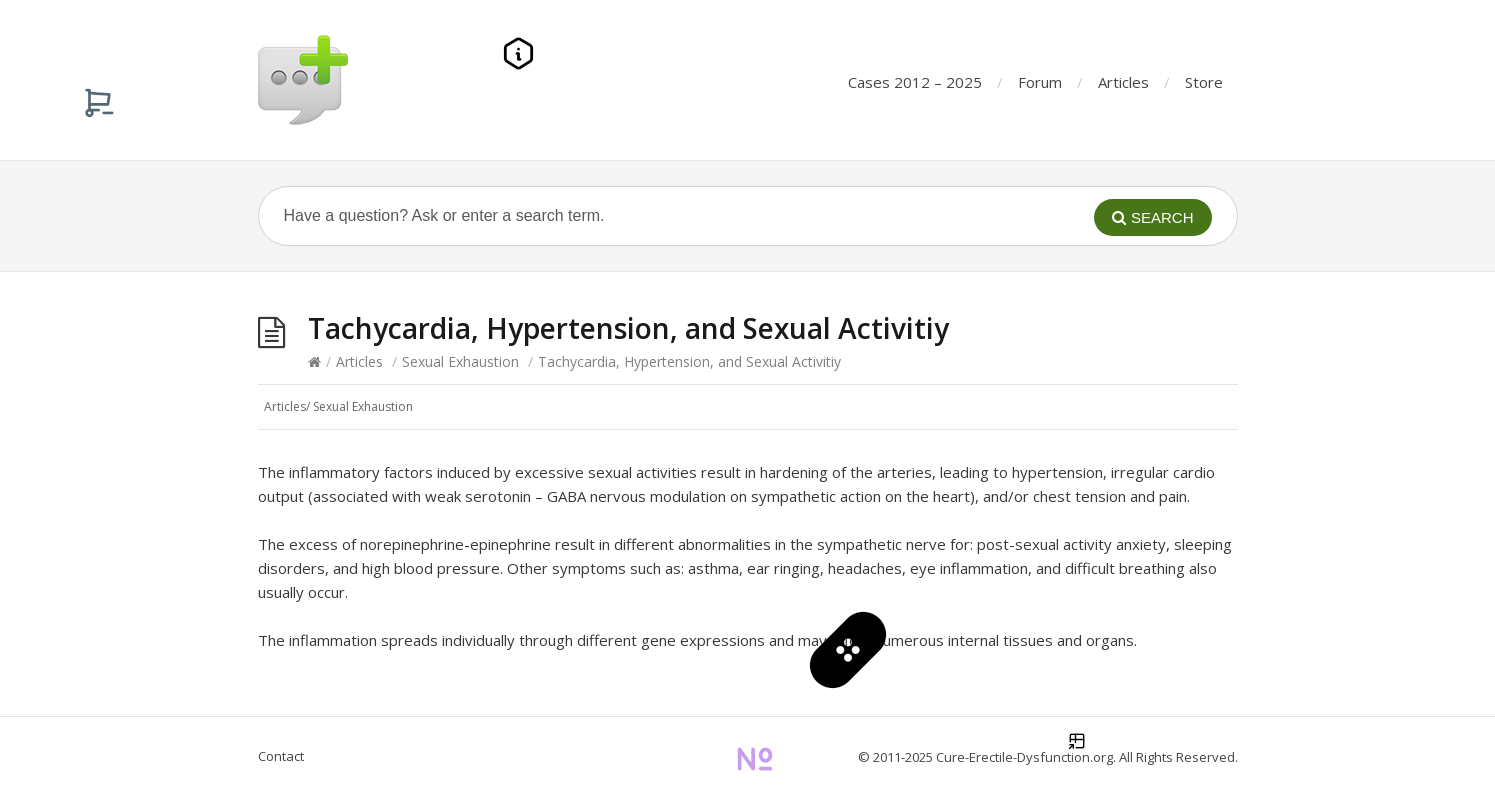  I want to click on insert a number or numero symbol, so click(755, 759).